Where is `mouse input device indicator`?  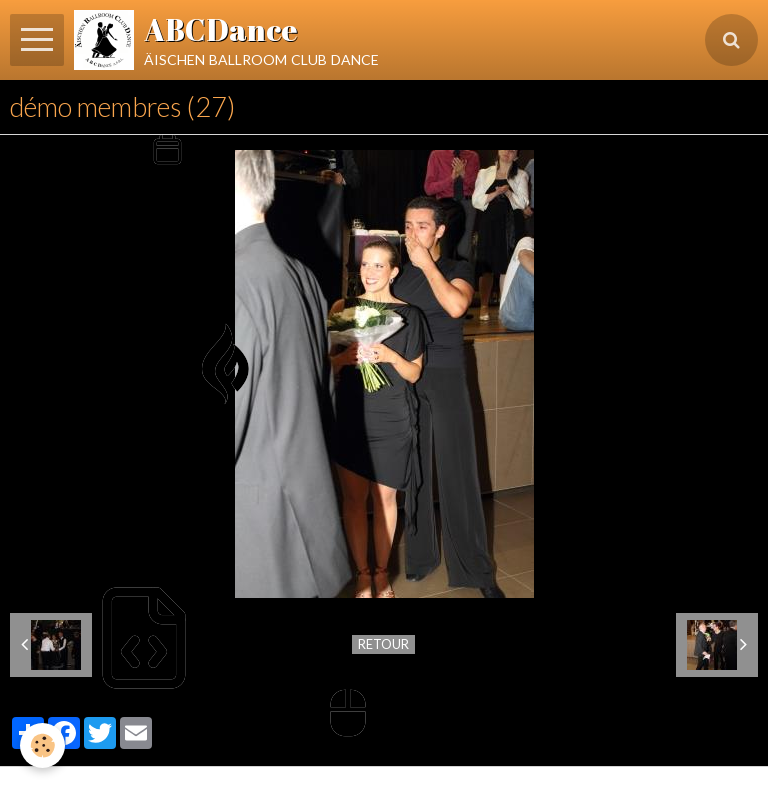
mouse input device indicator is located at coordinates (348, 713).